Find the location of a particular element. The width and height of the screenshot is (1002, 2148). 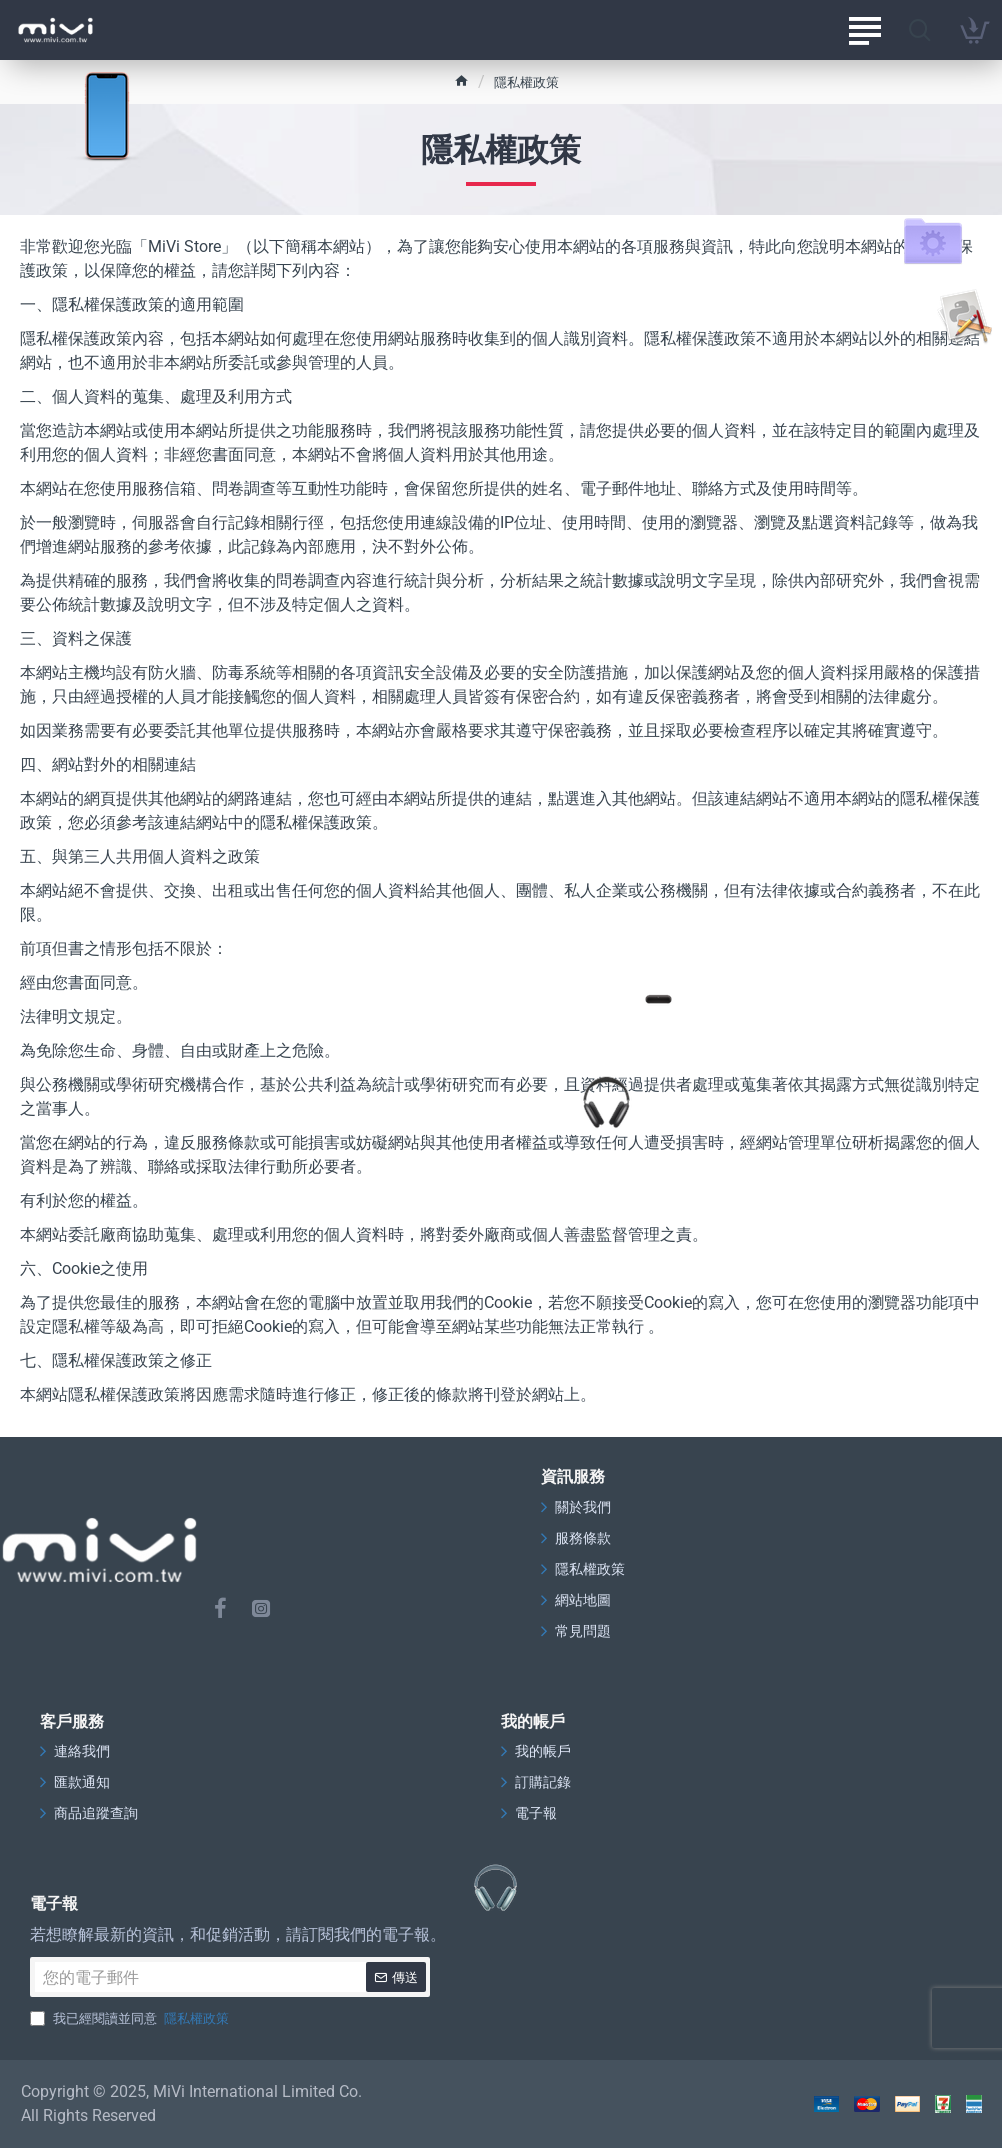

iPhone XR device connected to your Mac is located at coordinates (107, 117).